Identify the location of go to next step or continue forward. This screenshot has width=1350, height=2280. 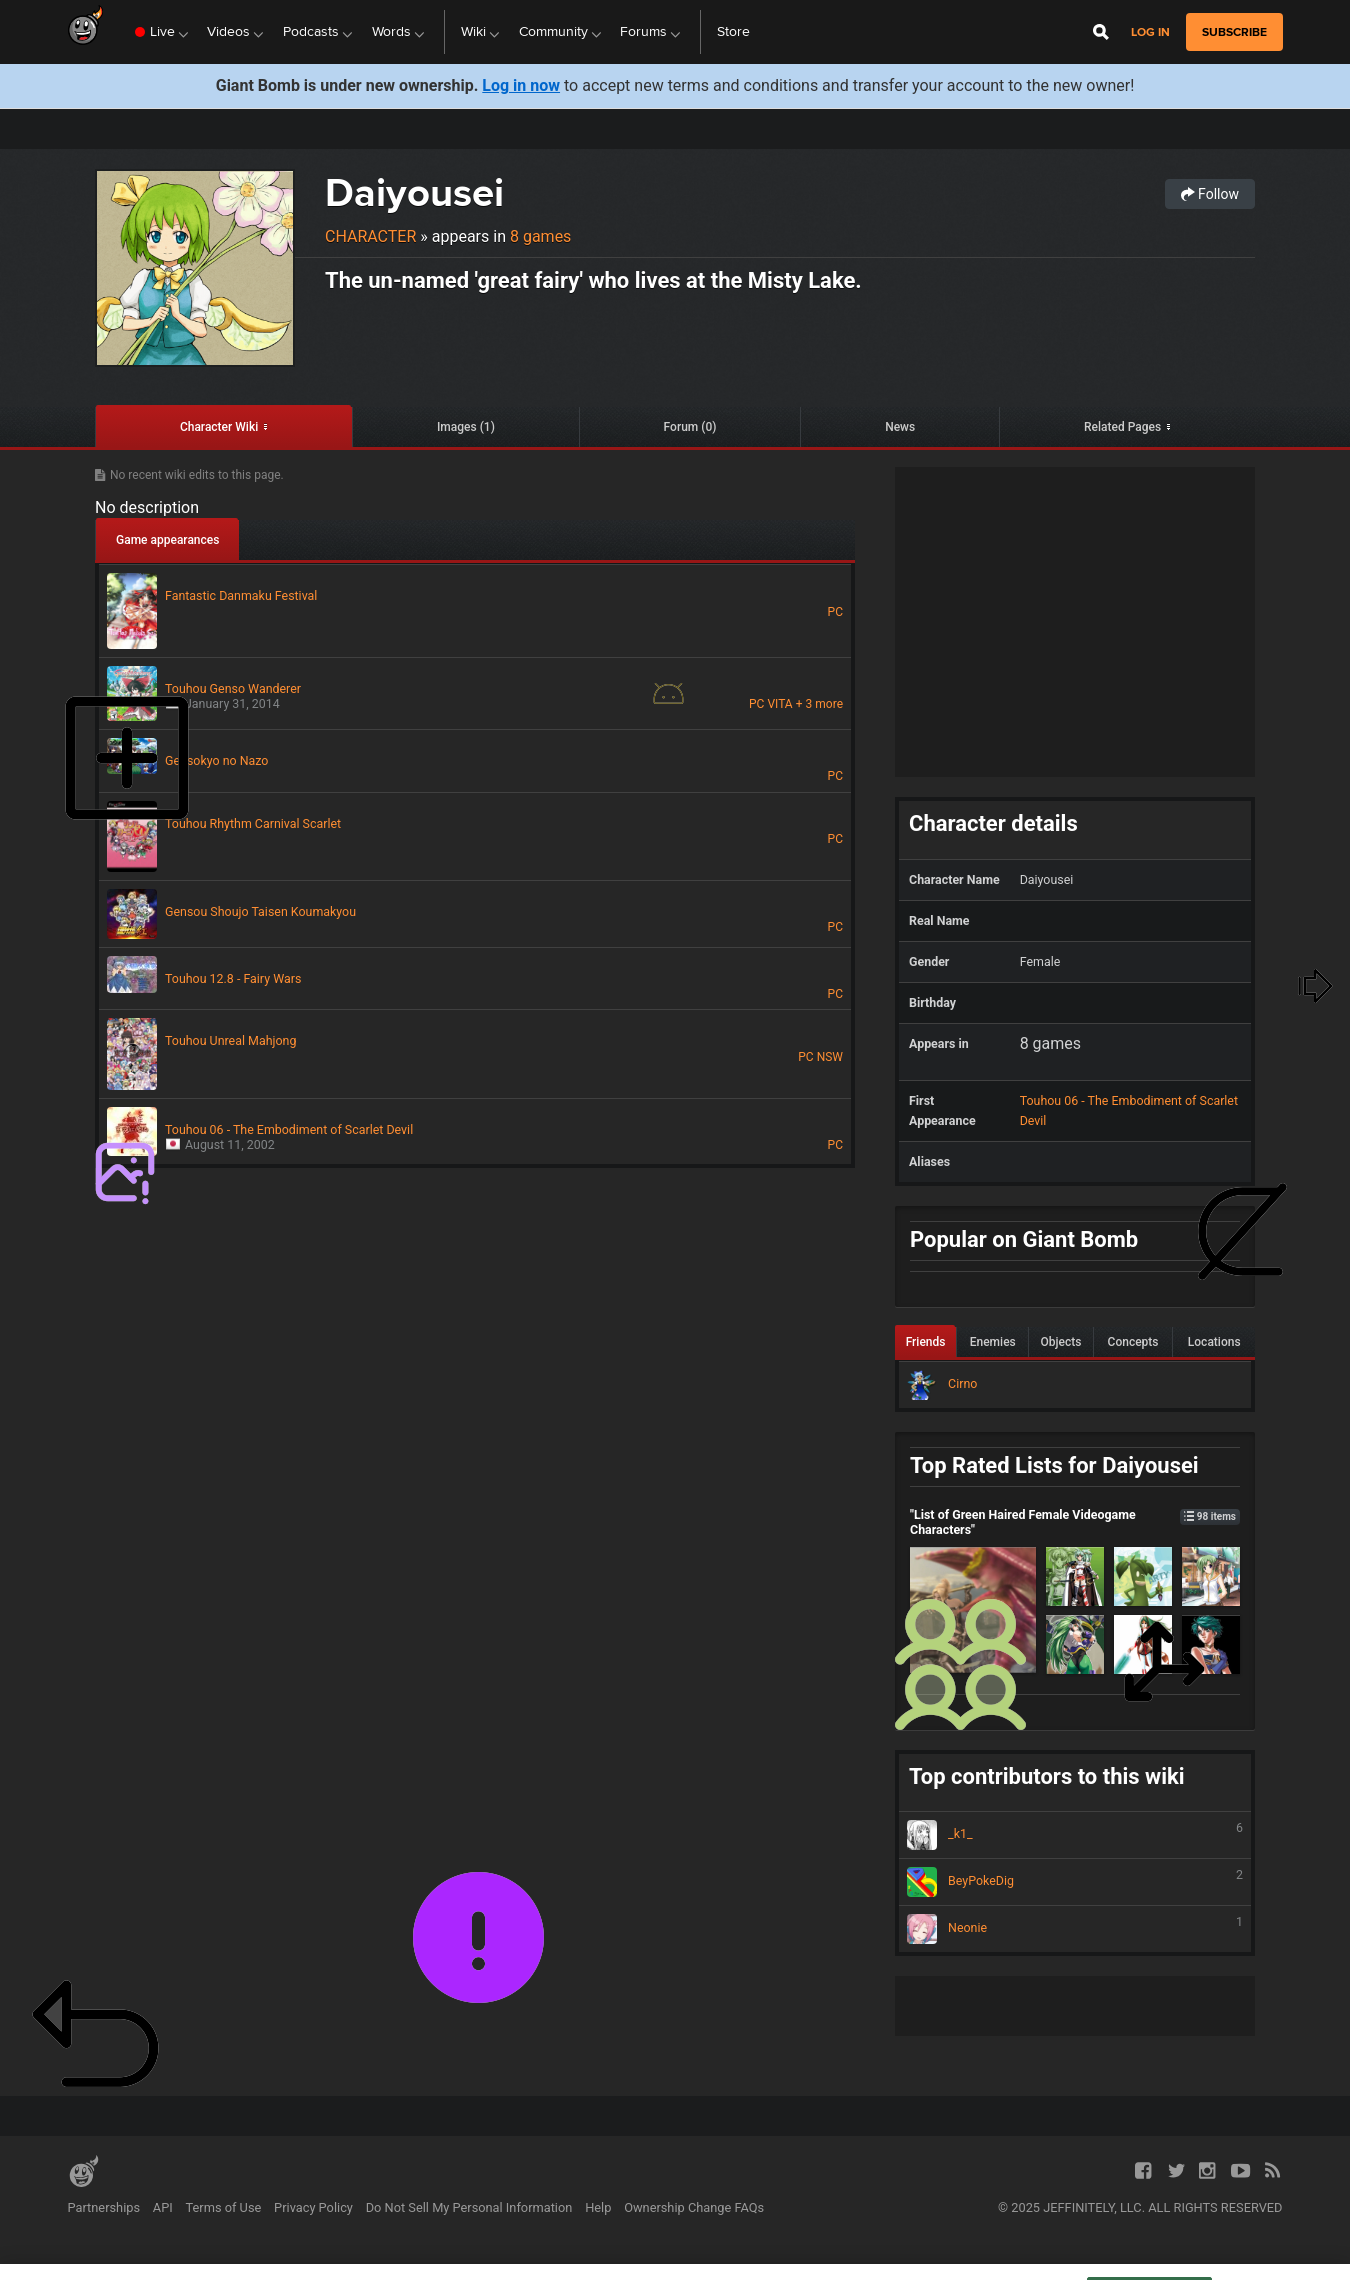
(1314, 986).